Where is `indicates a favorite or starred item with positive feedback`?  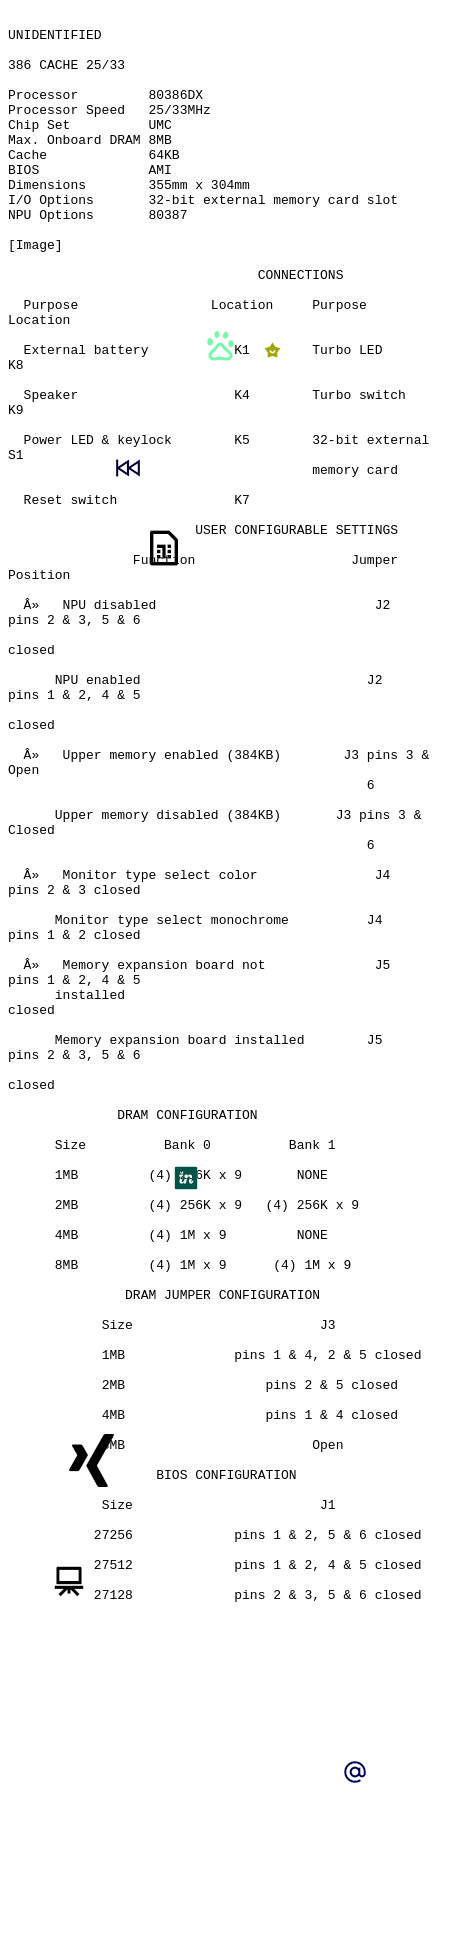 indicates a favorite or starred item with positive feedback is located at coordinates (272, 350).